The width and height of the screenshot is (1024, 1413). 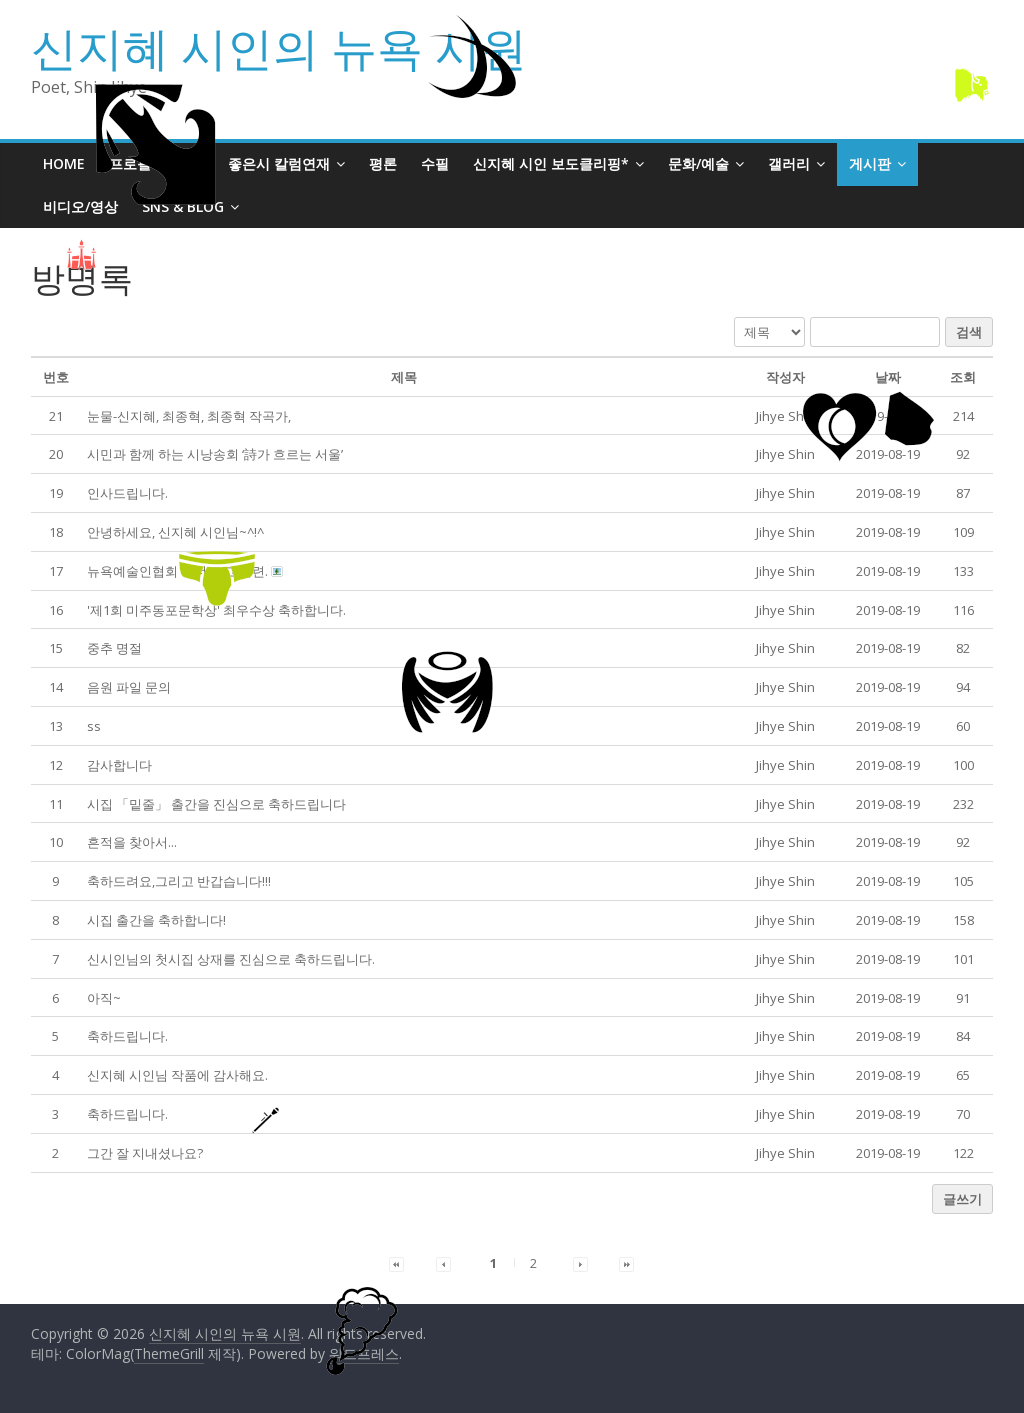 What do you see at coordinates (972, 85) in the screenshot?
I see `represents a buffalo or bison in a game context` at bounding box center [972, 85].